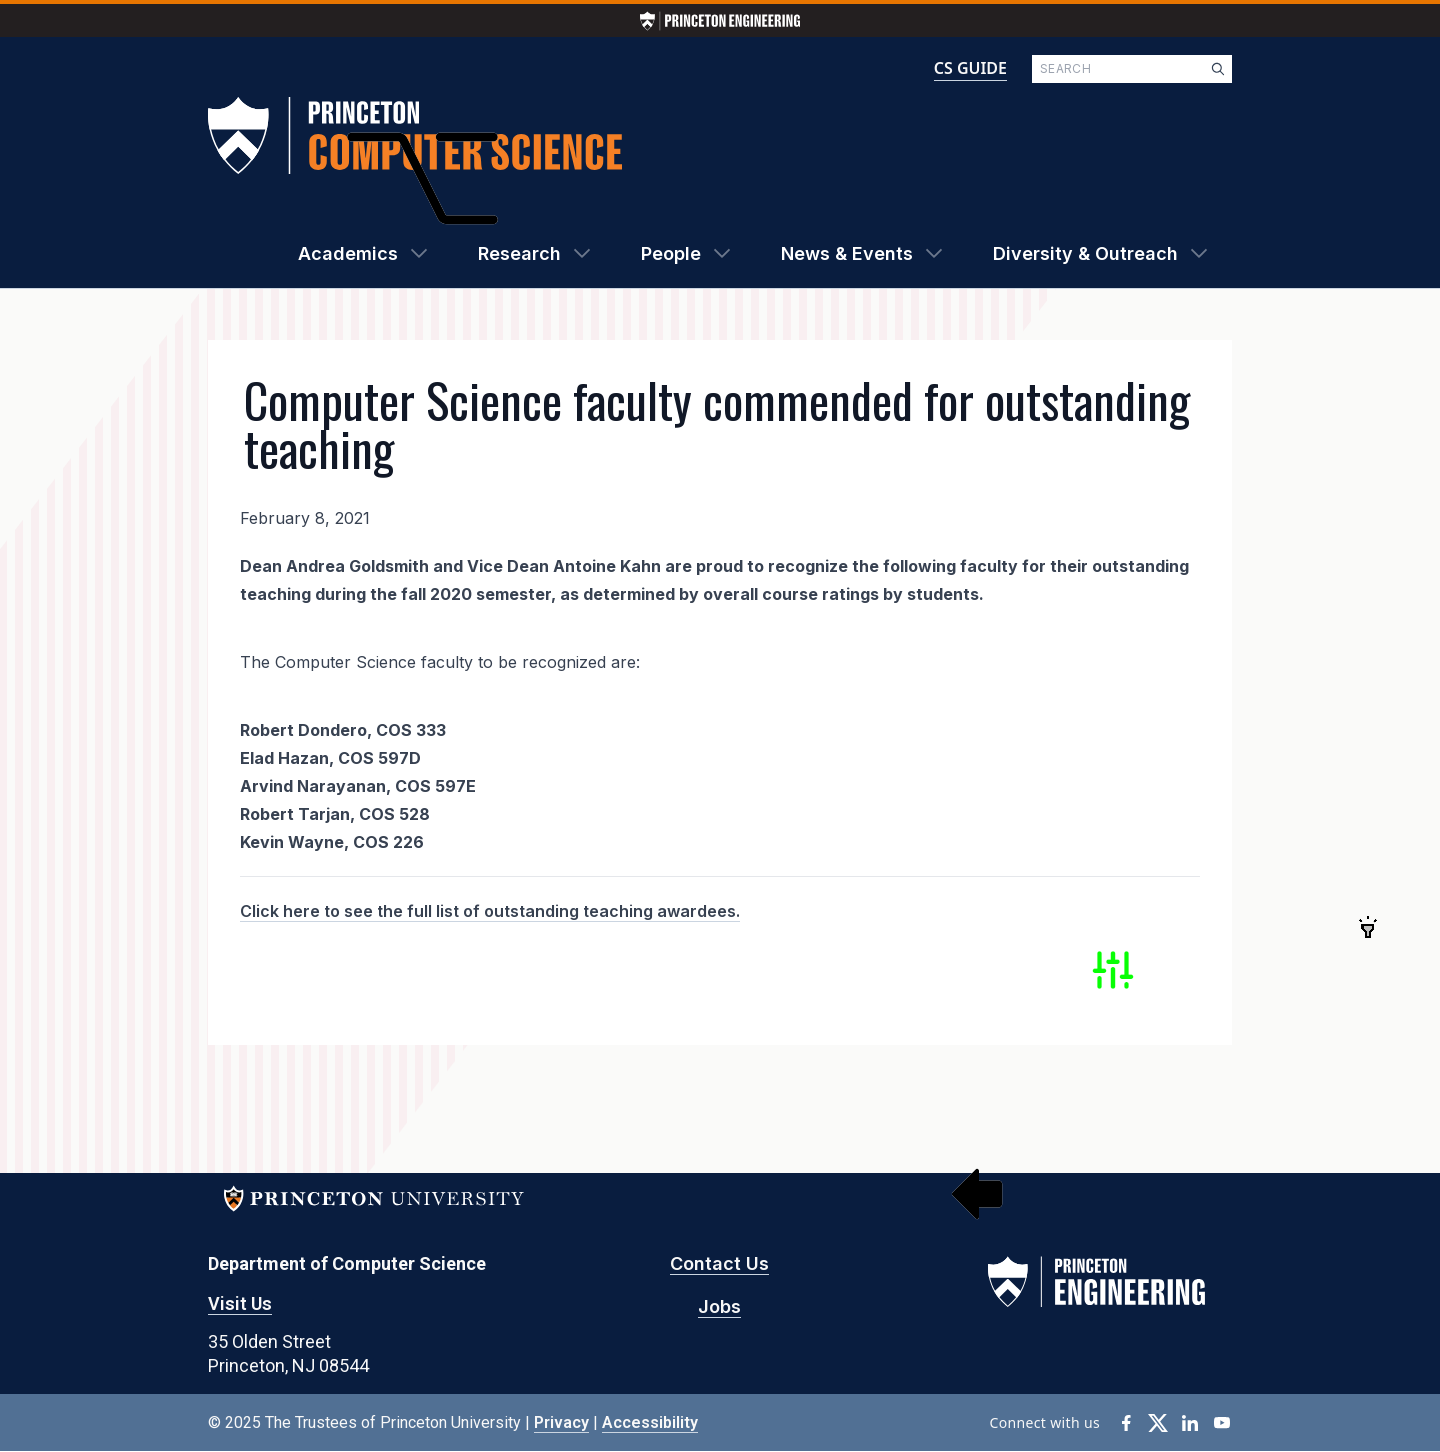 This screenshot has width=1440, height=1452. What do you see at coordinates (979, 1194) in the screenshot?
I see `go back to the previous screen` at bounding box center [979, 1194].